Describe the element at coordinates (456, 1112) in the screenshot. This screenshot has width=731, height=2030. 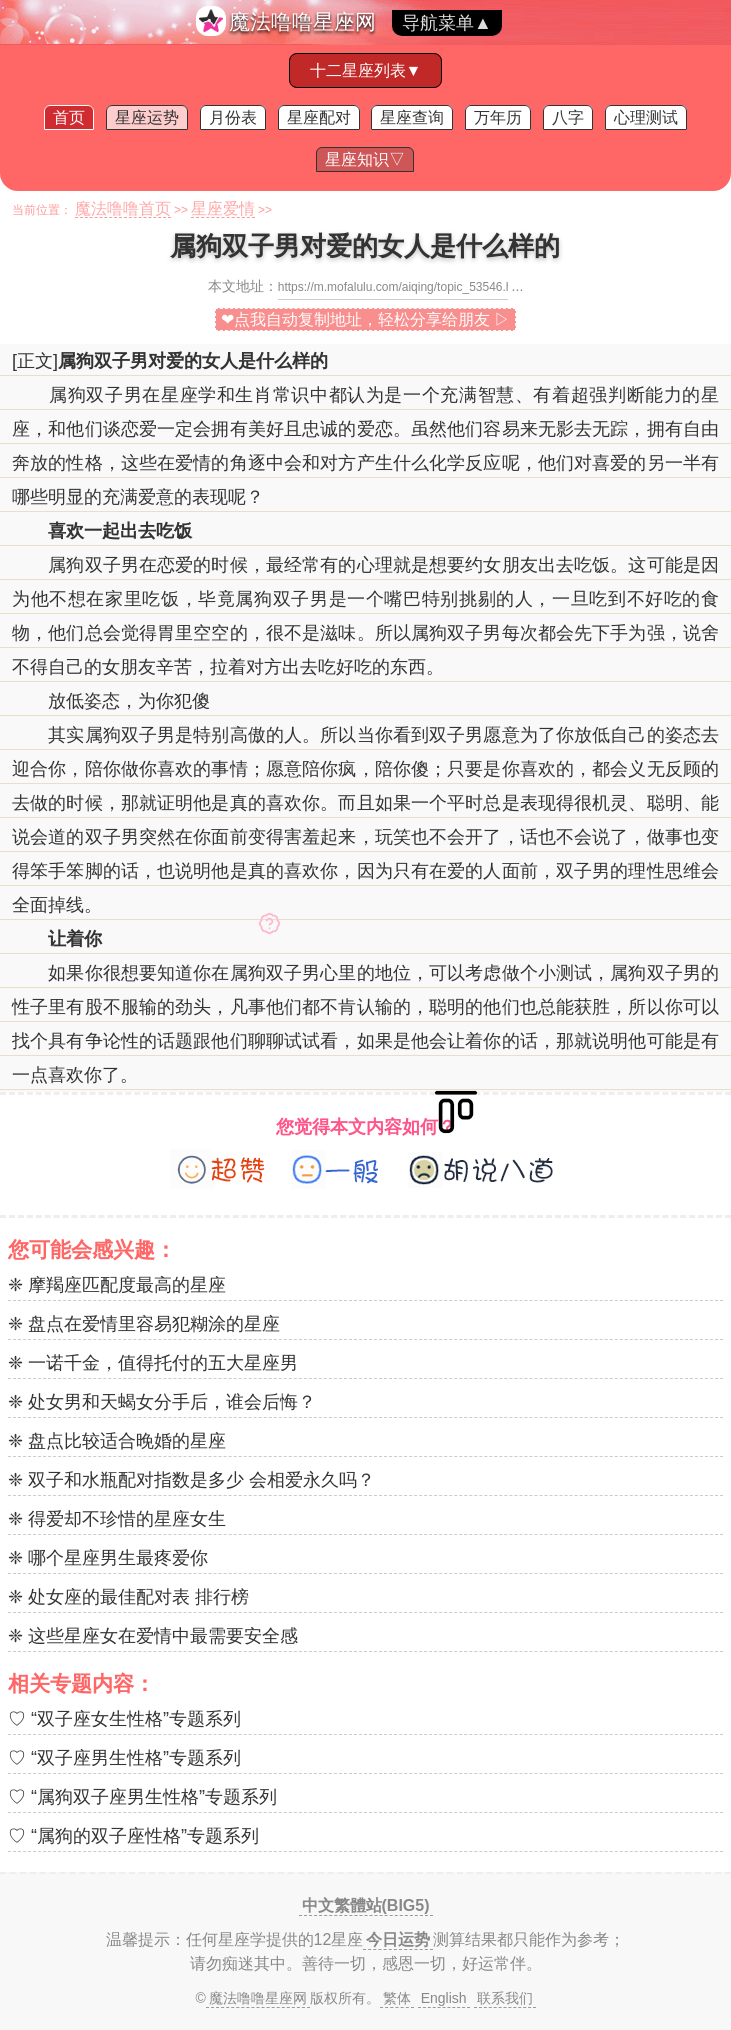
I see `align items to the top edge` at that location.